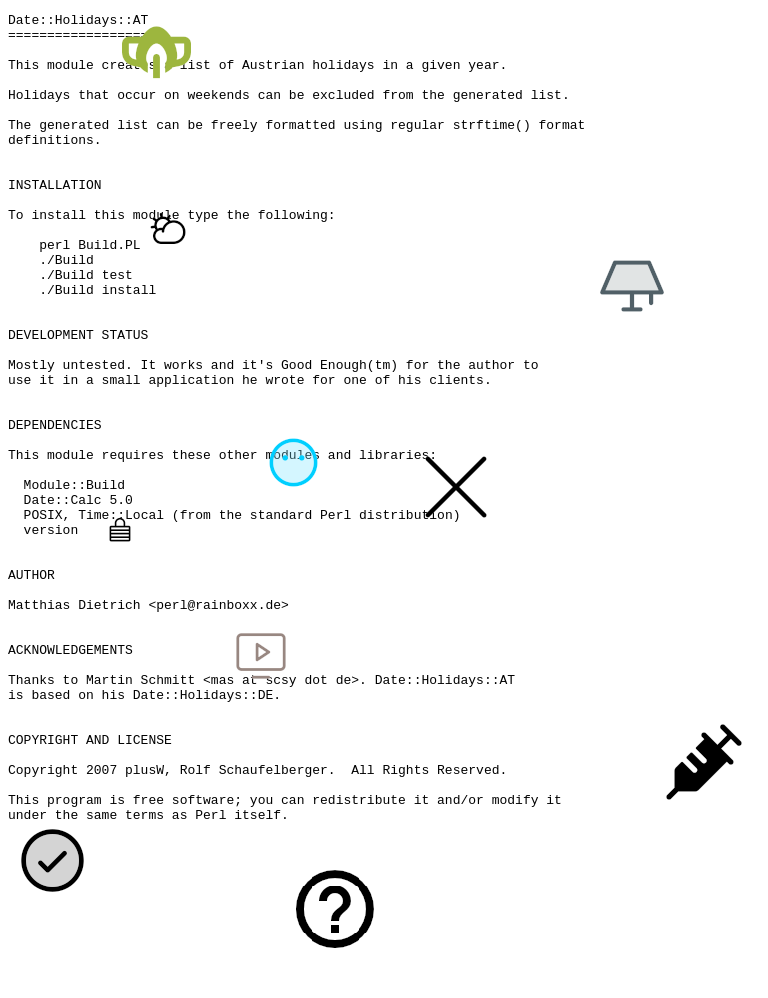 The height and width of the screenshot is (998, 768). Describe the element at coordinates (335, 909) in the screenshot. I see `access help or support options` at that location.